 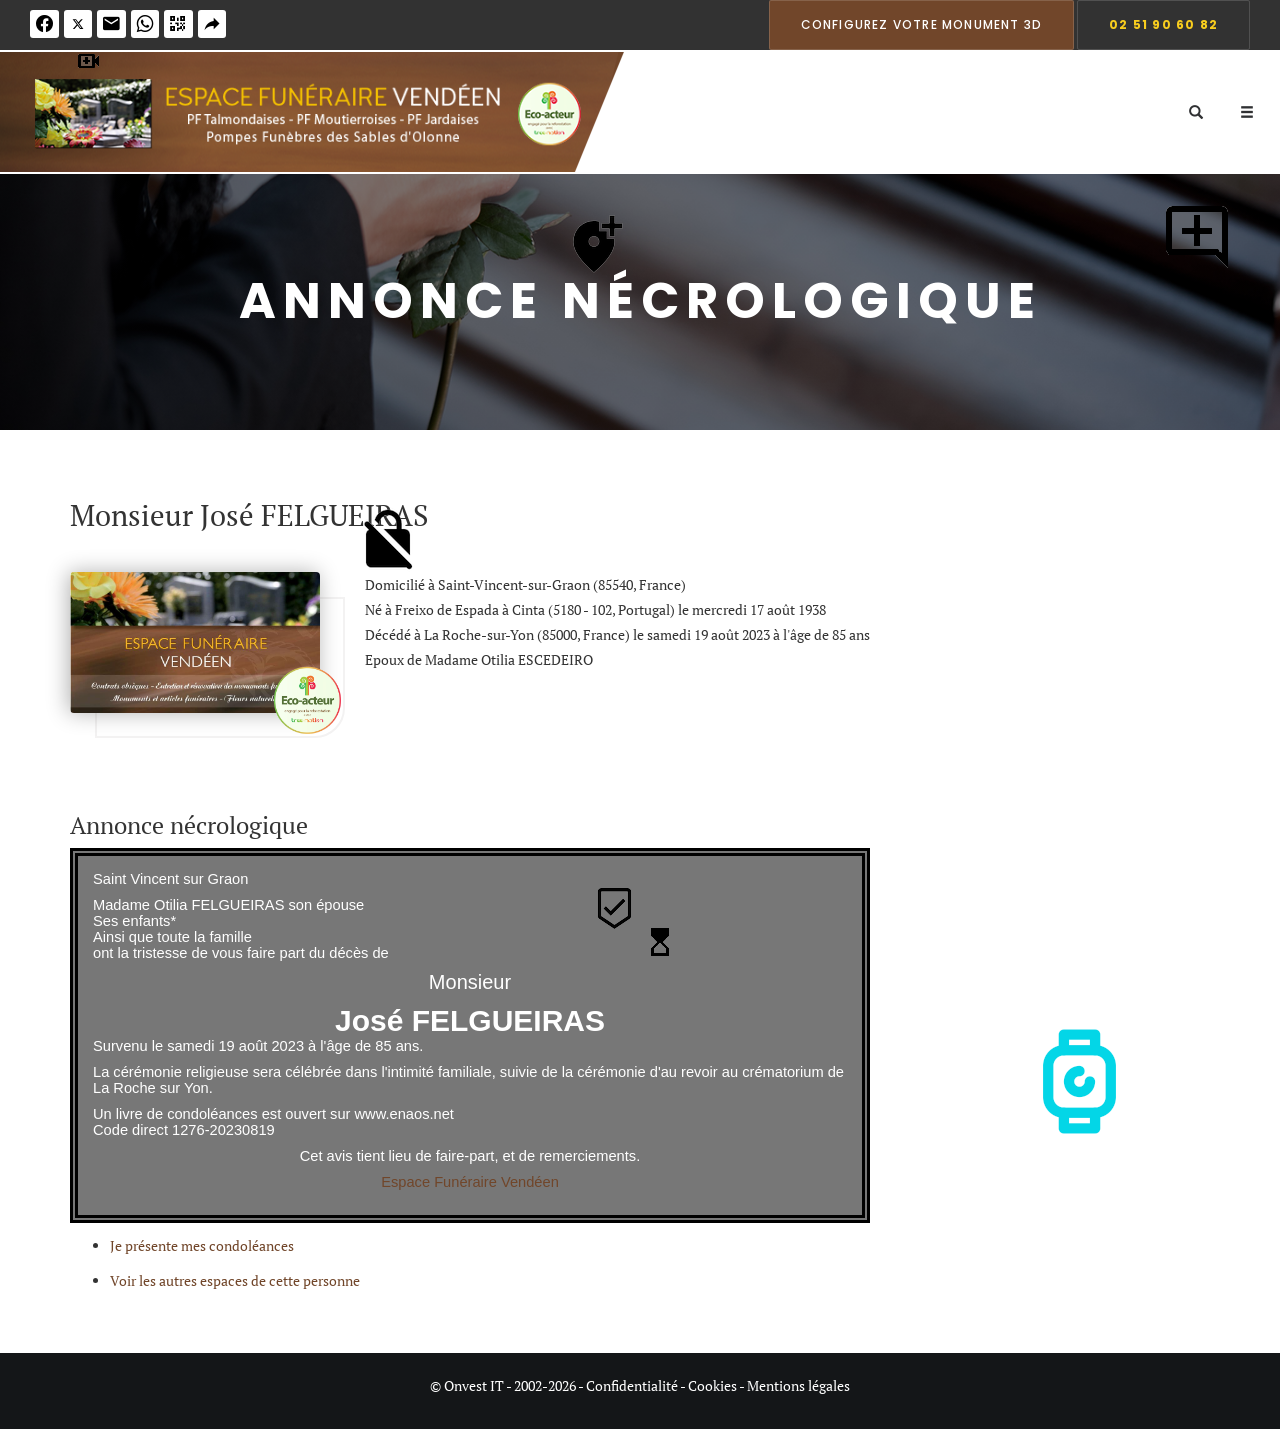 What do you see at coordinates (594, 244) in the screenshot?
I see `add a new location pin to the map` at bounding box center [594, 244].